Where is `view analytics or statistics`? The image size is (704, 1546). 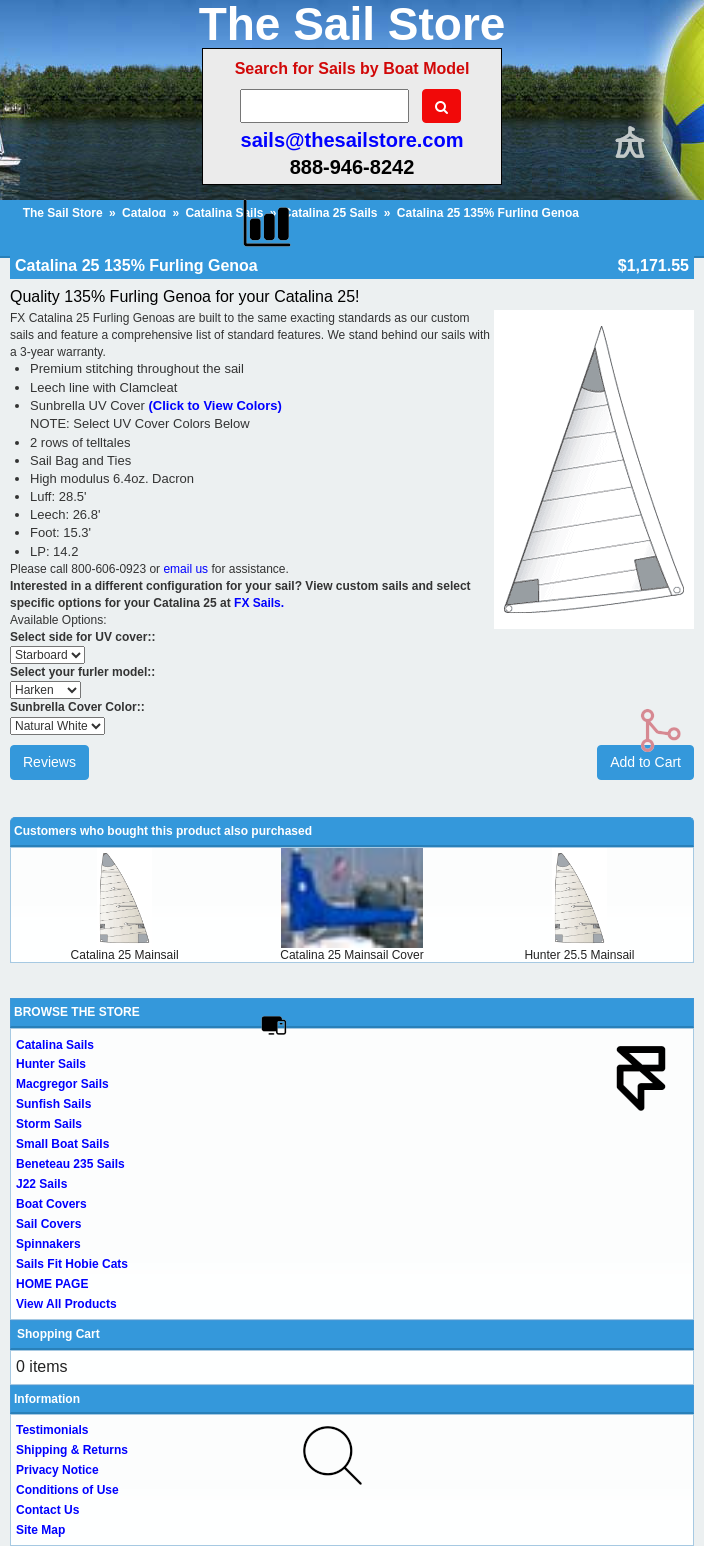 view analytics or statistics is located at coordinates (267, 223).